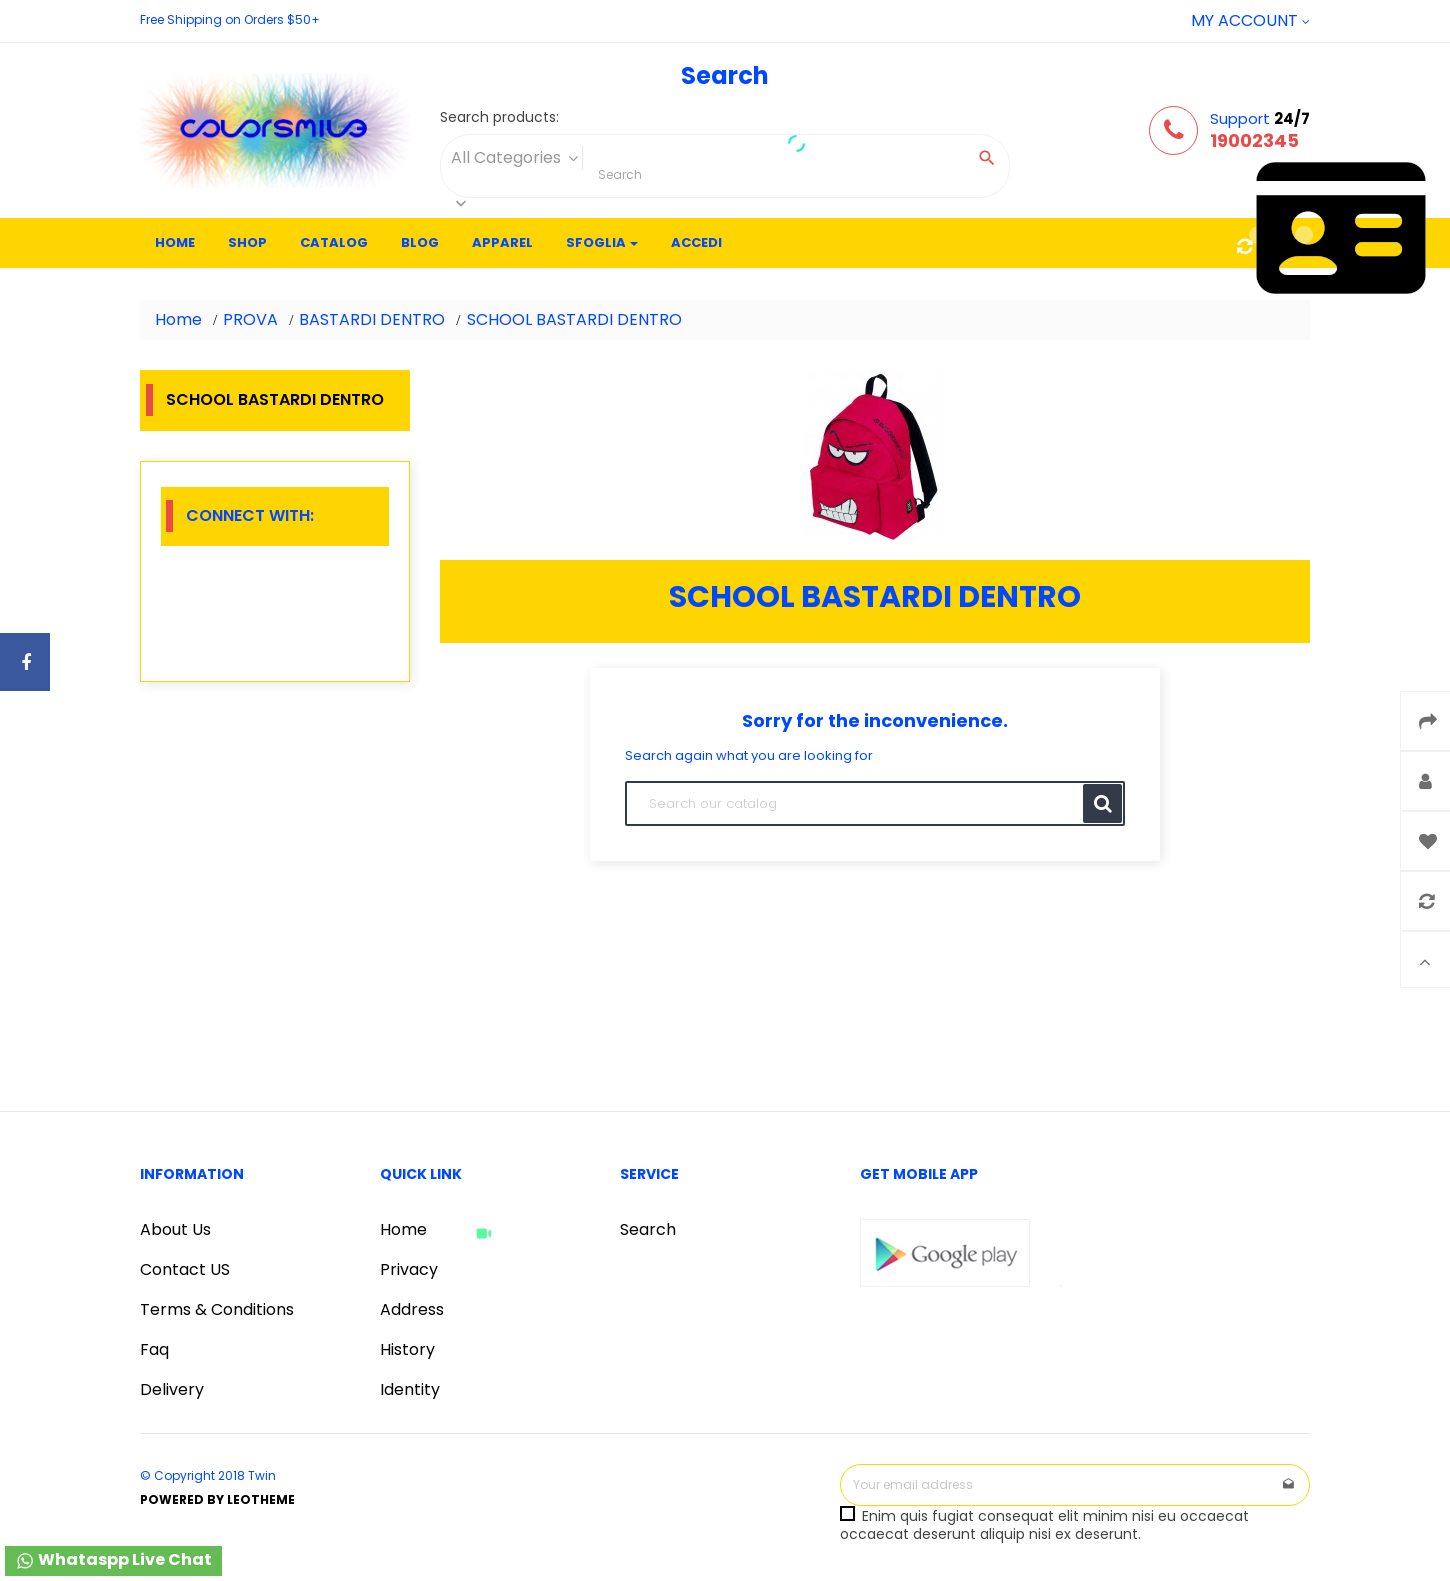 This screenshot has height=1581, width=1450. Describe the element at coordinates (1341, 228) in the screenshot. I see `view your profile or identity information` at that location.